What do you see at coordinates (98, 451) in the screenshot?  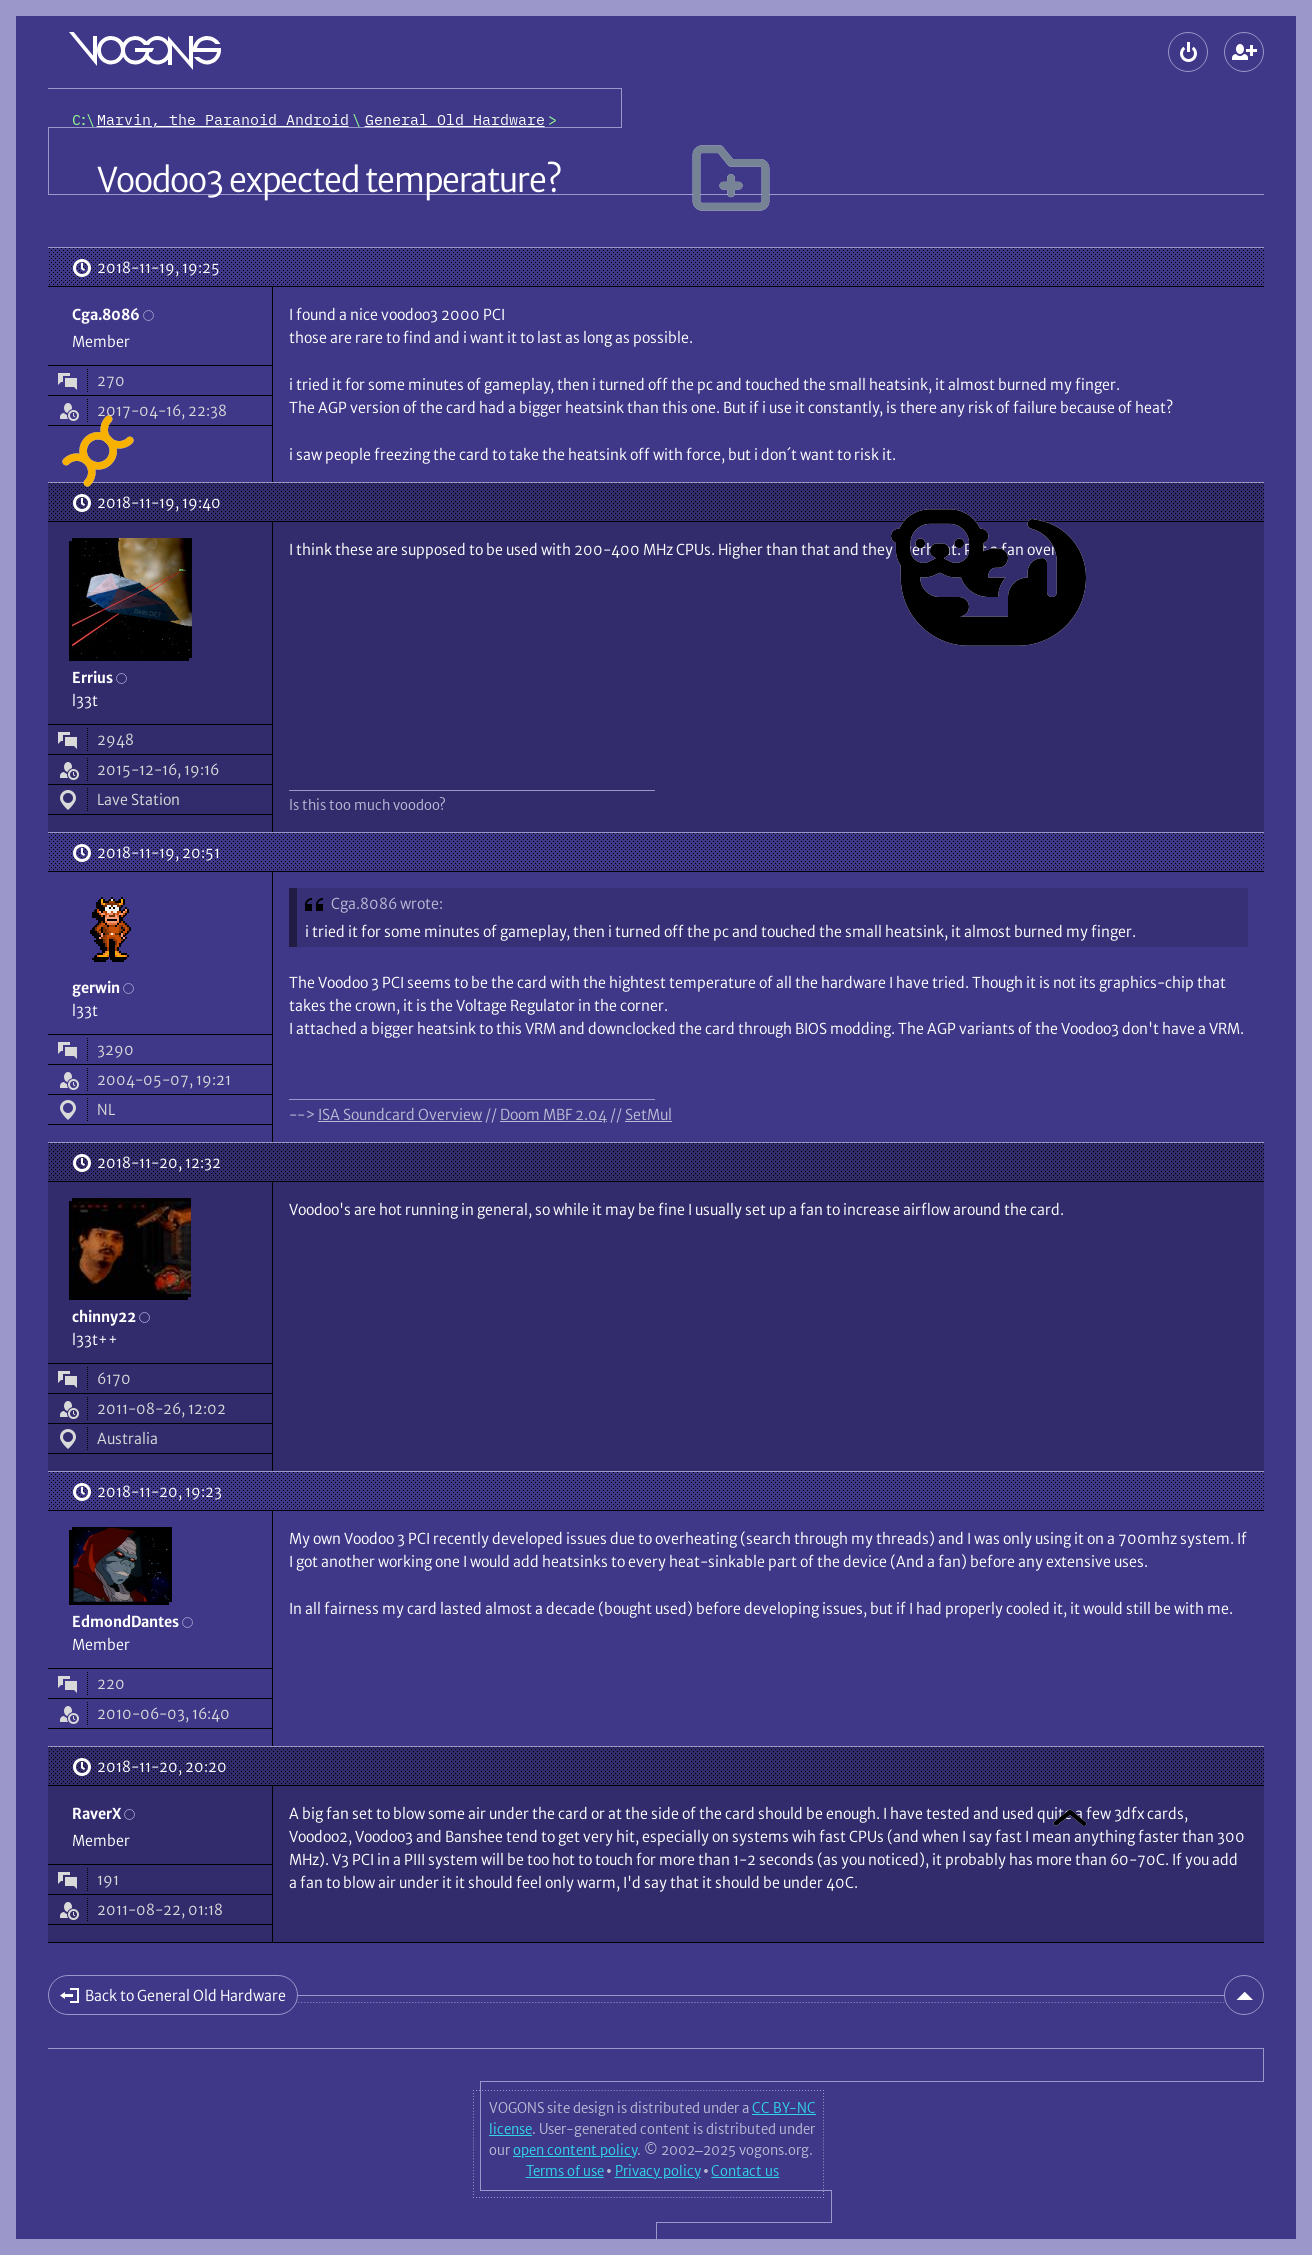 I see `access genetic or DNA-related information` at bounding box center [98, 451].